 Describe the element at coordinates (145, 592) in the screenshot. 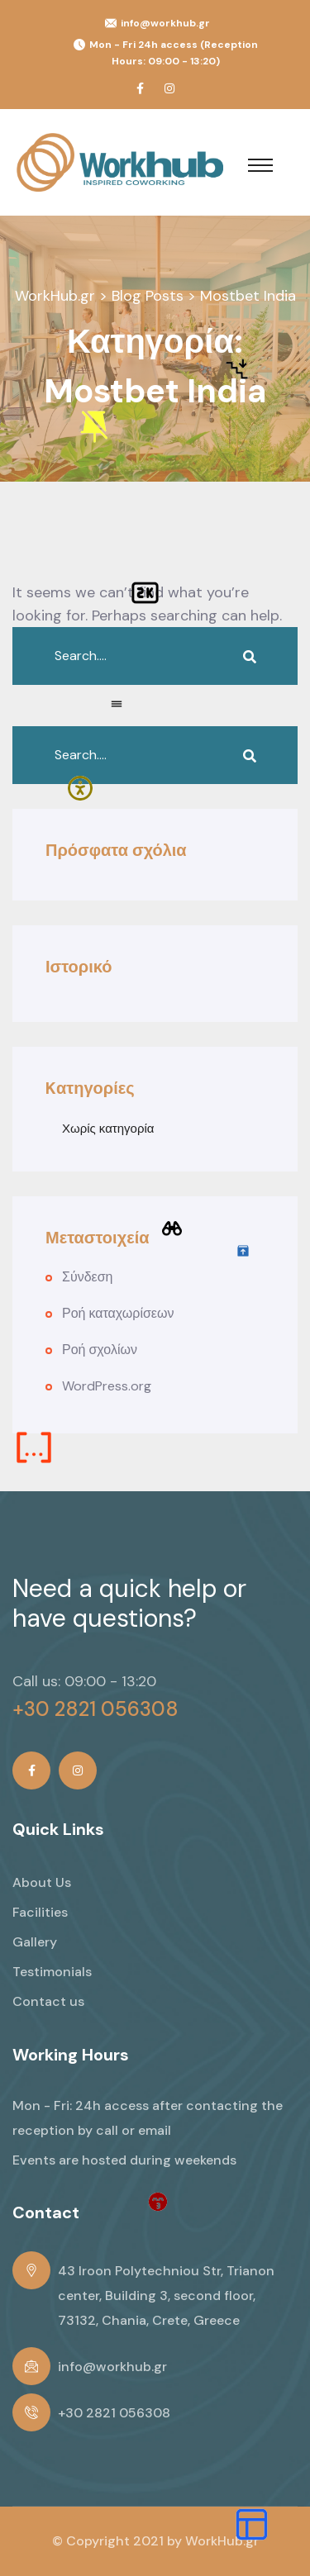

I see `indicates 2K video resolution quality` at that location.